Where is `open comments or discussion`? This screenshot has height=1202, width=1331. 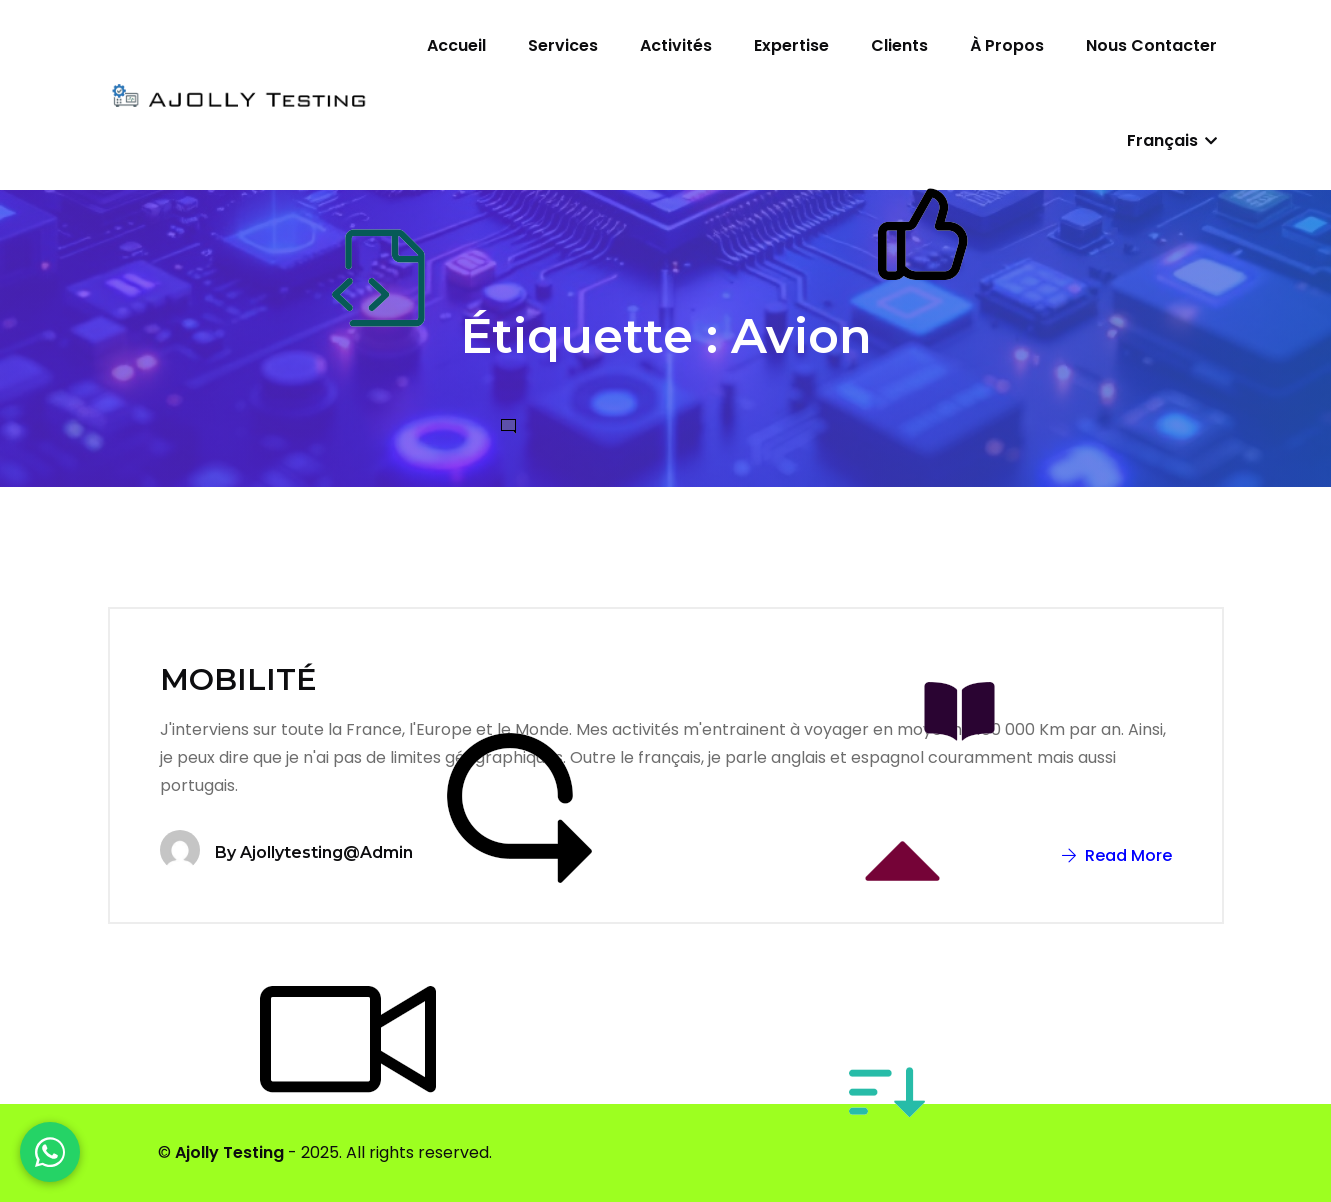 open comments or discussion is located at coordinates (508, 426).